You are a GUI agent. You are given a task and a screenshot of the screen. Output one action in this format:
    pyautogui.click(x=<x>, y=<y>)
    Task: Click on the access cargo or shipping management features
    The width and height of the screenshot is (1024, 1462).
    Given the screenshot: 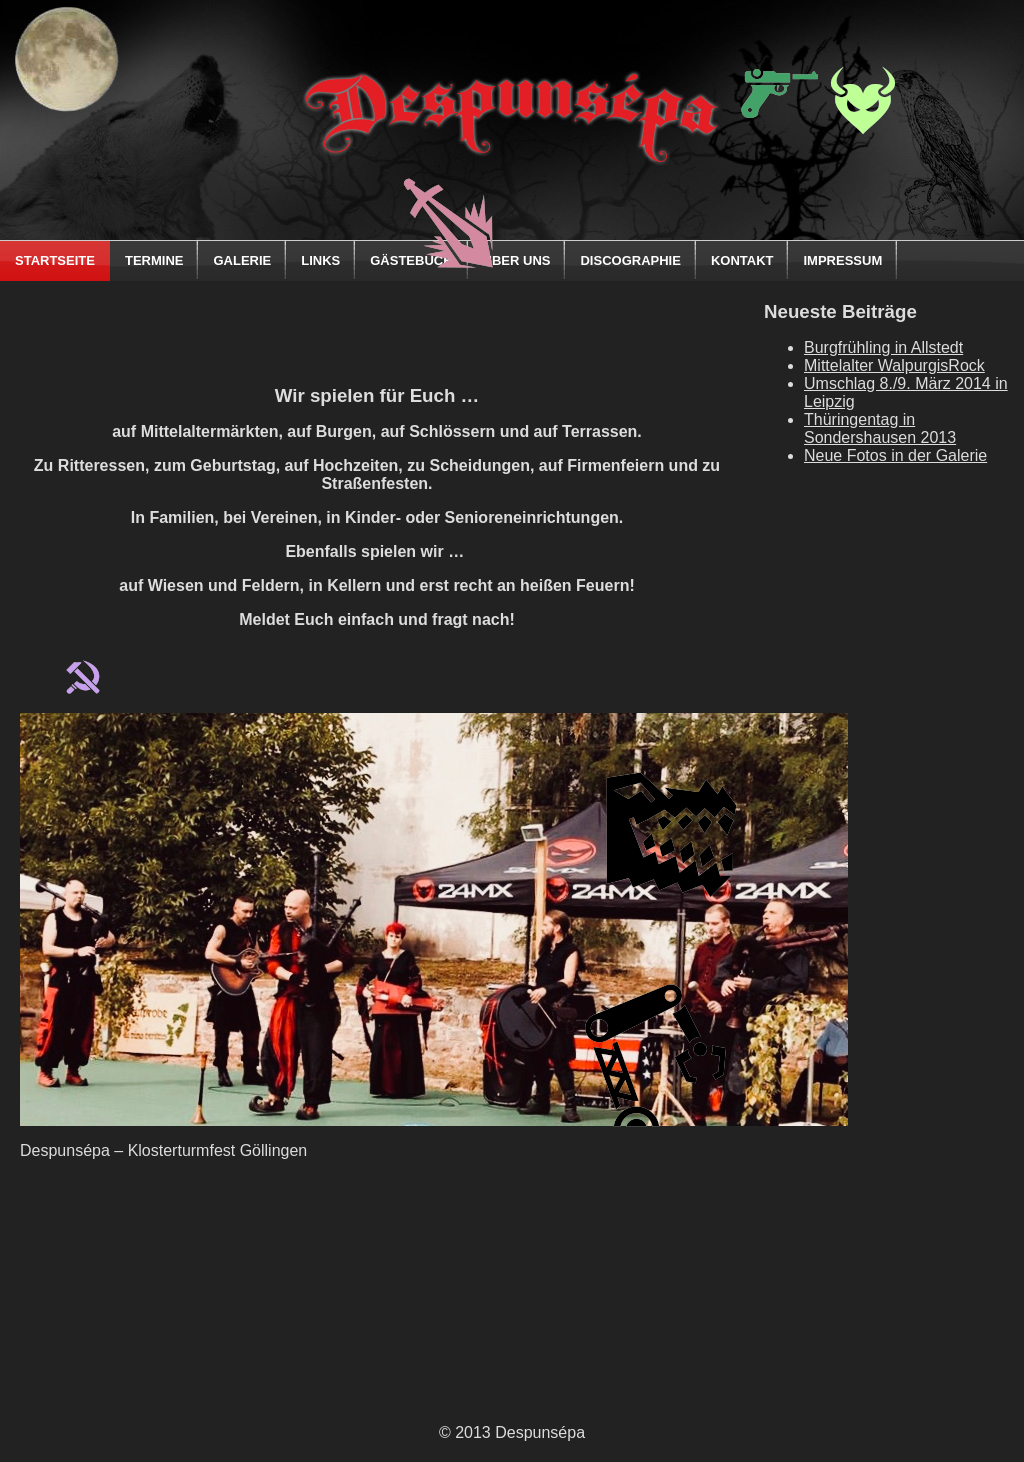 What is the action you would take?
    pyautogui.click(x=655, y=1055)
    